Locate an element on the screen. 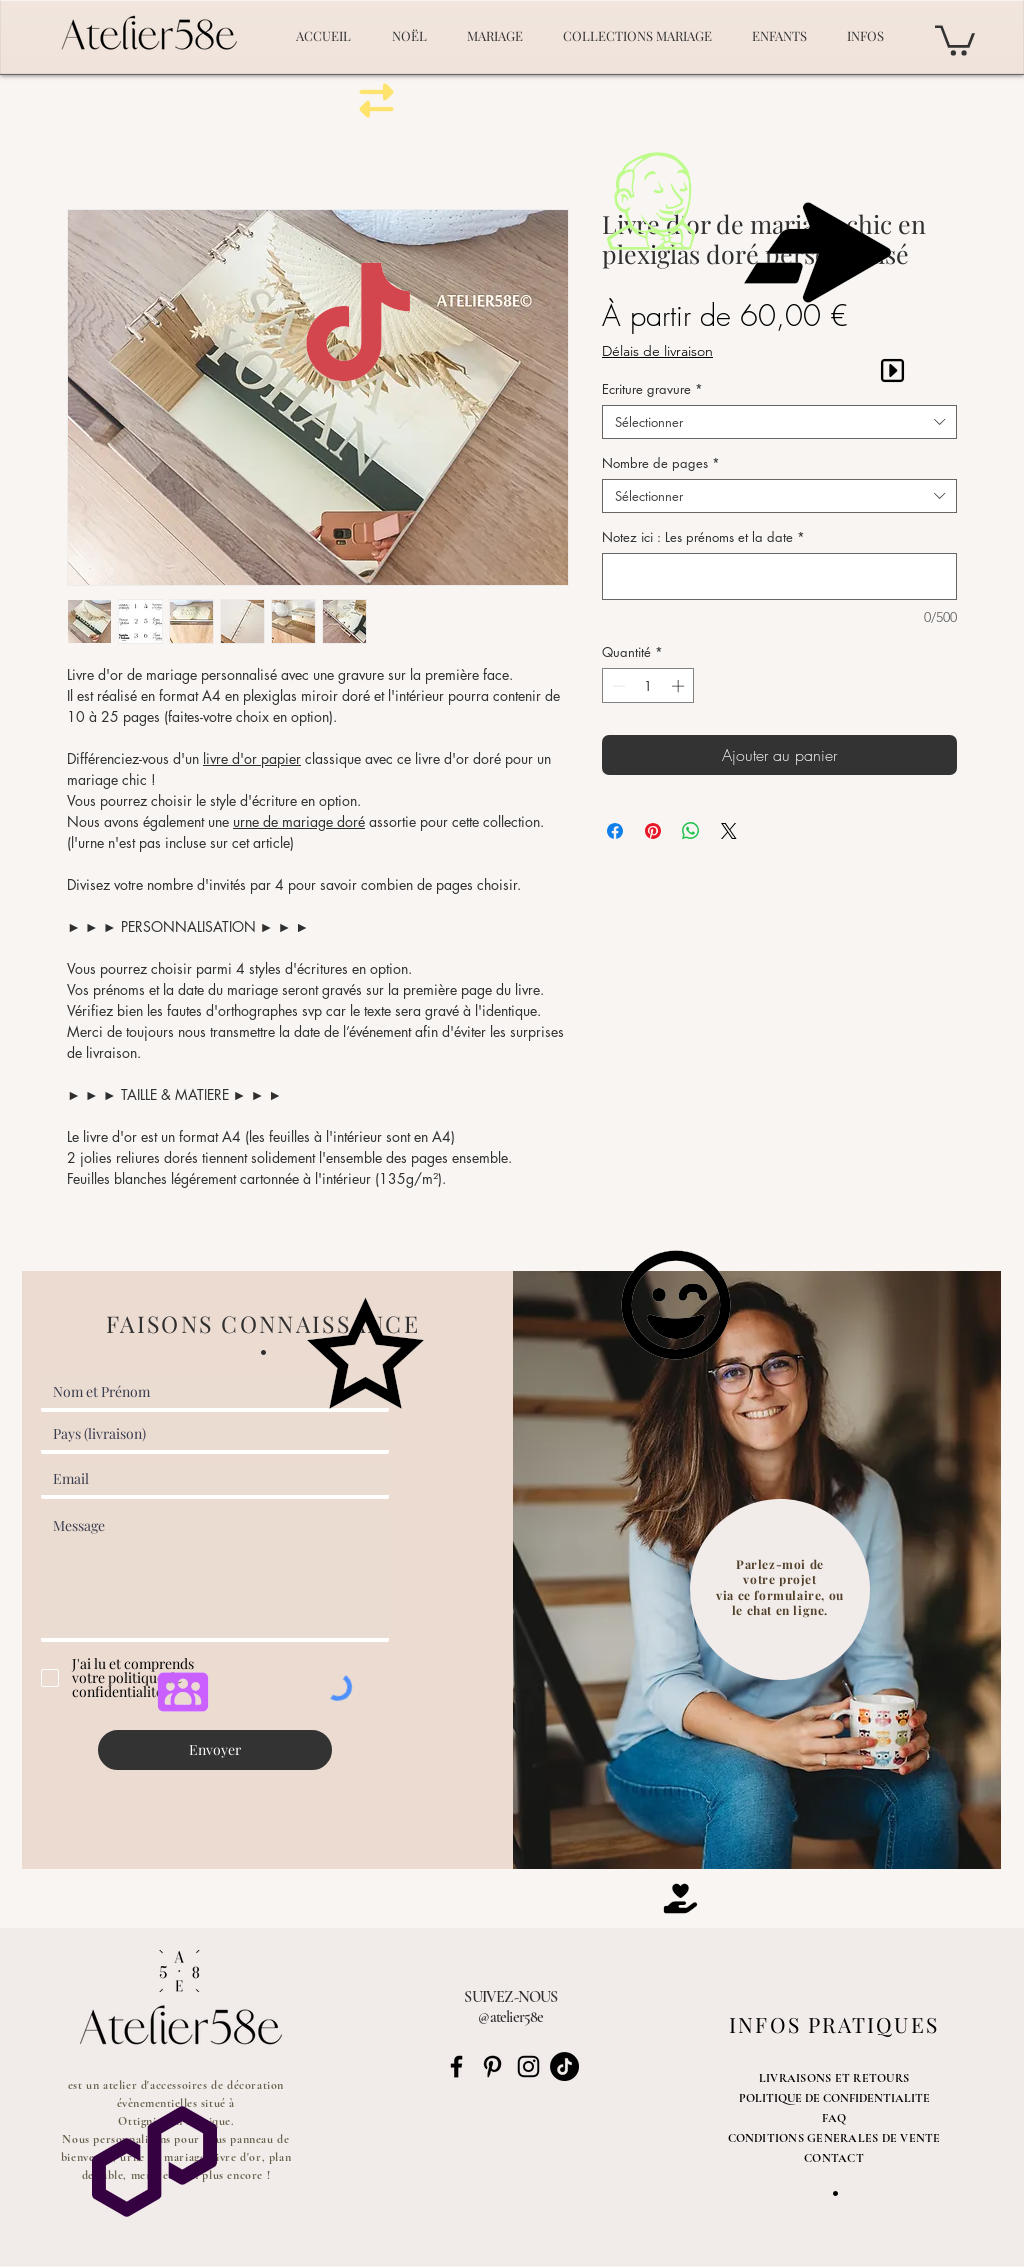 This screenshot has height=2267, width=1024. polygon blockchain network logo is located at coordinates (154, 2161).